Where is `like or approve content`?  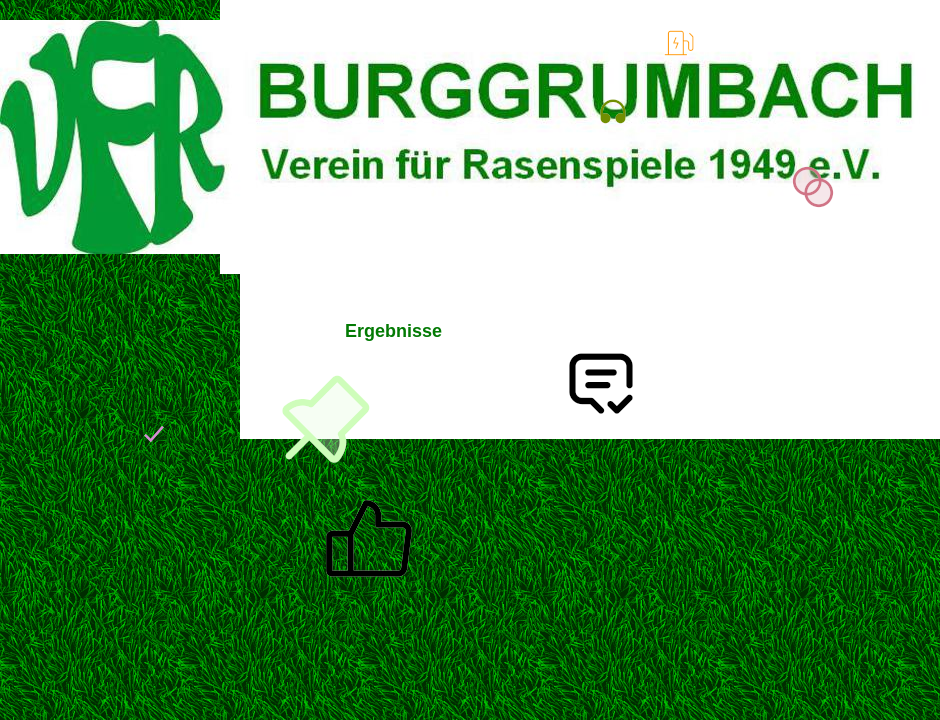 like or approve content is located at coordinates (369, 543).